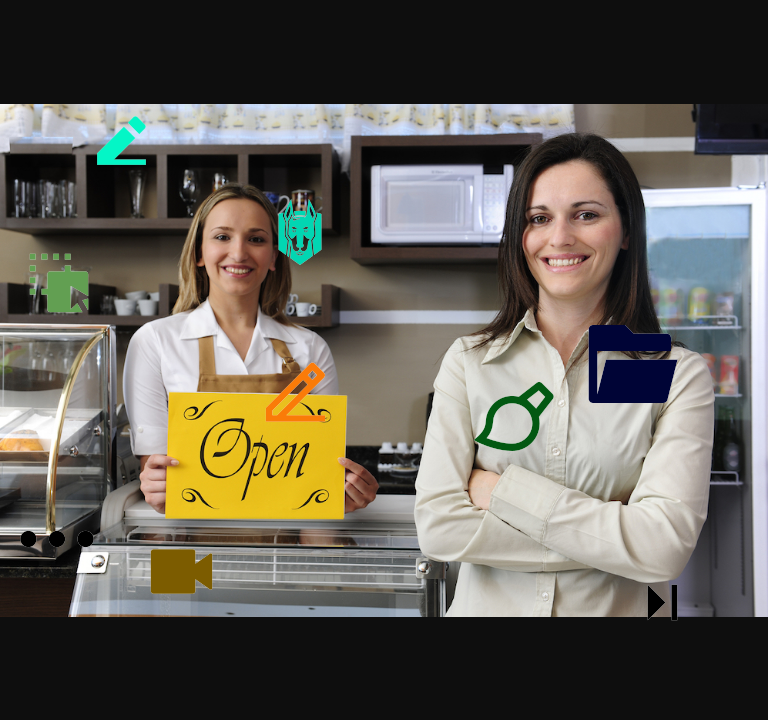  What do you see at coordinates (300, 232) in the screenshot?
I see `access Snyk security dashboard` at bounding box center [300, 232].